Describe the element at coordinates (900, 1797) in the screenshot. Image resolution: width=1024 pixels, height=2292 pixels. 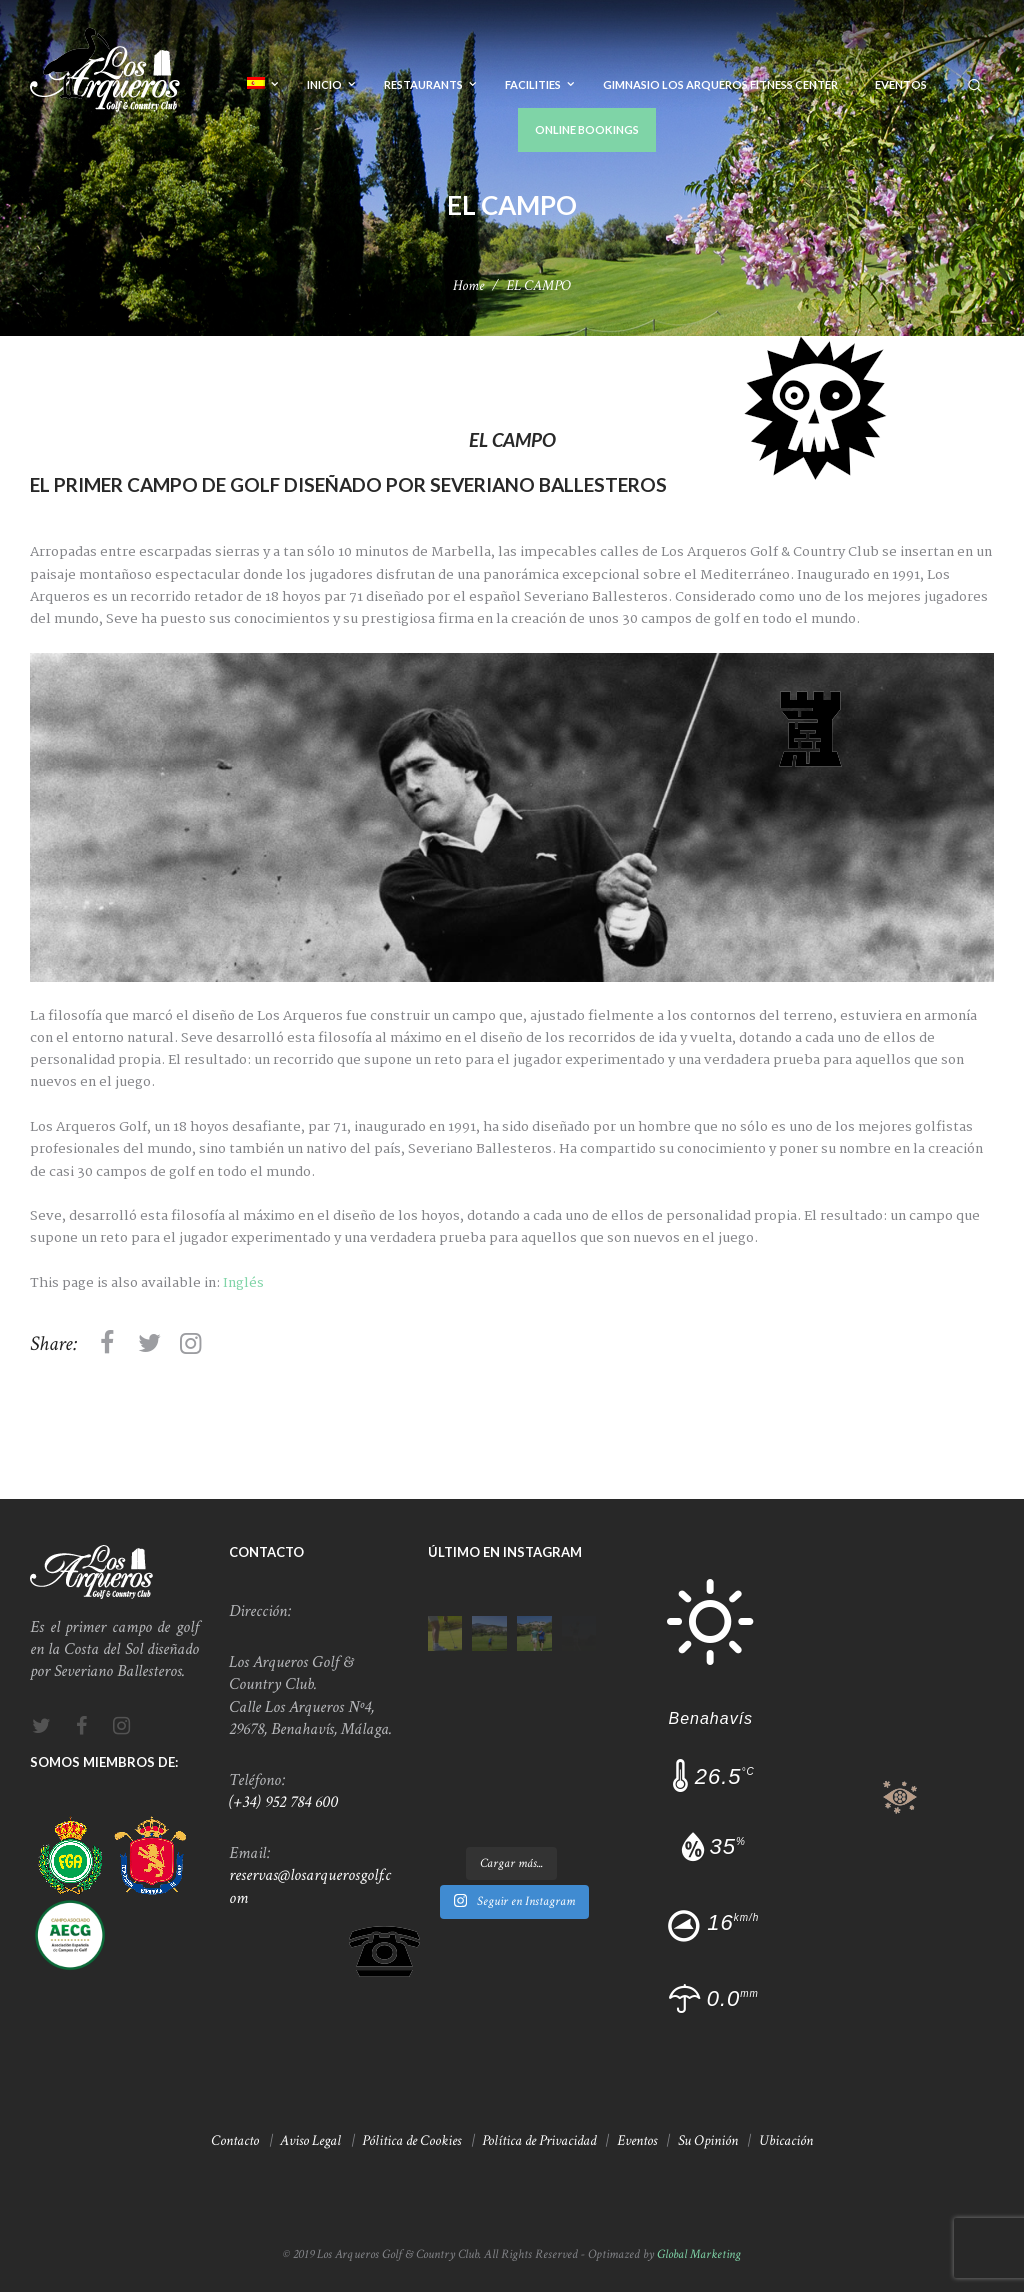
I see `view frost or ice-related content` at that location.